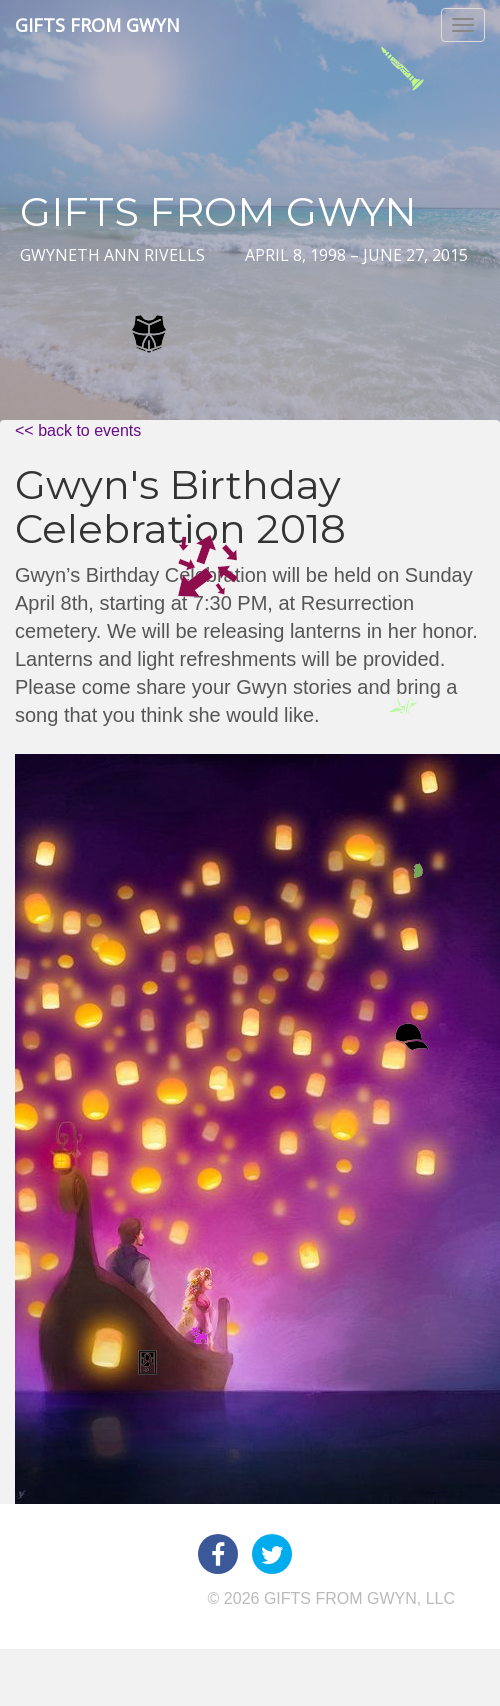 This screenshot has width=500, height=1706. What do you see at coordinates (412, 1036) in the screenshot?
I see `access player profile or avatar customization` at bounding box center [412, 1036].